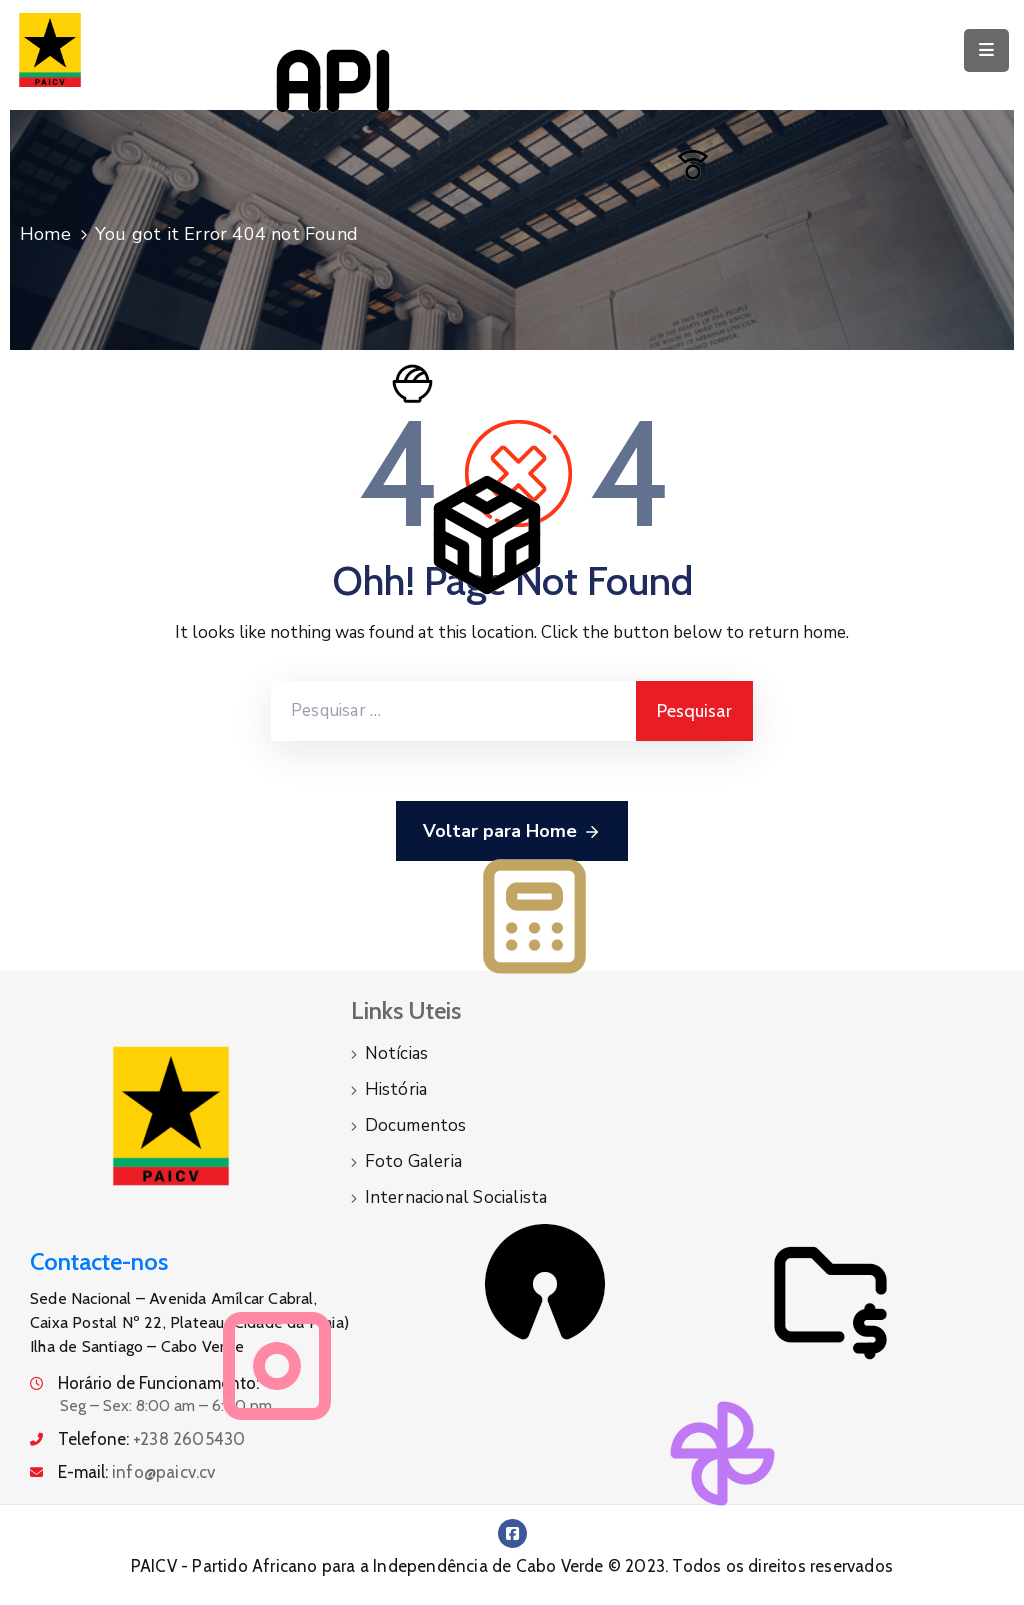  What do you see at coordinates (333, 81) in the screenshot?
I see `access API settings or documentation` at bounding box center [333, 81].